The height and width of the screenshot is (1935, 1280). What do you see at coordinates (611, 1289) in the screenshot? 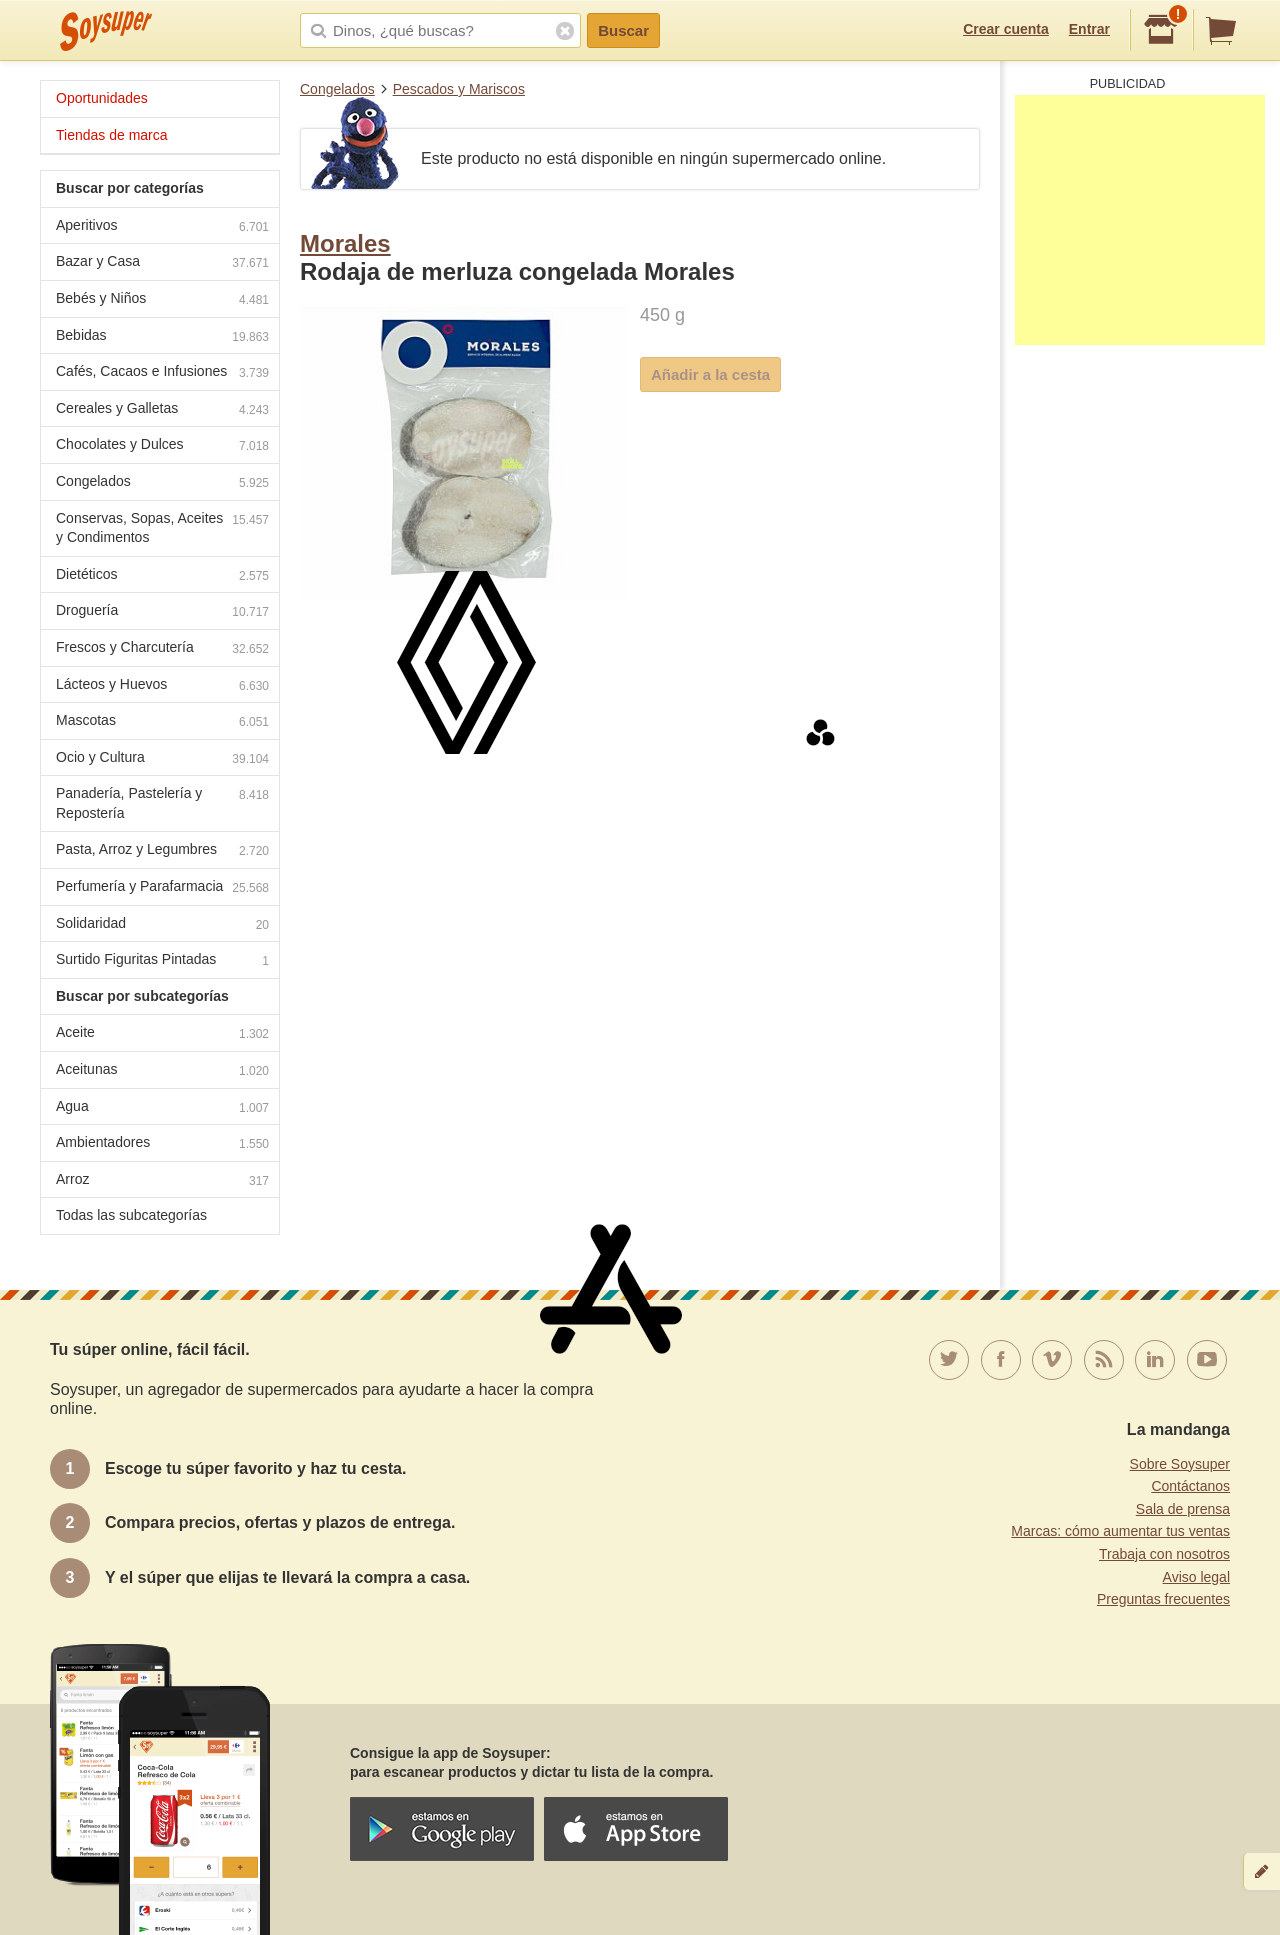
I see `open the App Store` at bounding box center [611, 1289].